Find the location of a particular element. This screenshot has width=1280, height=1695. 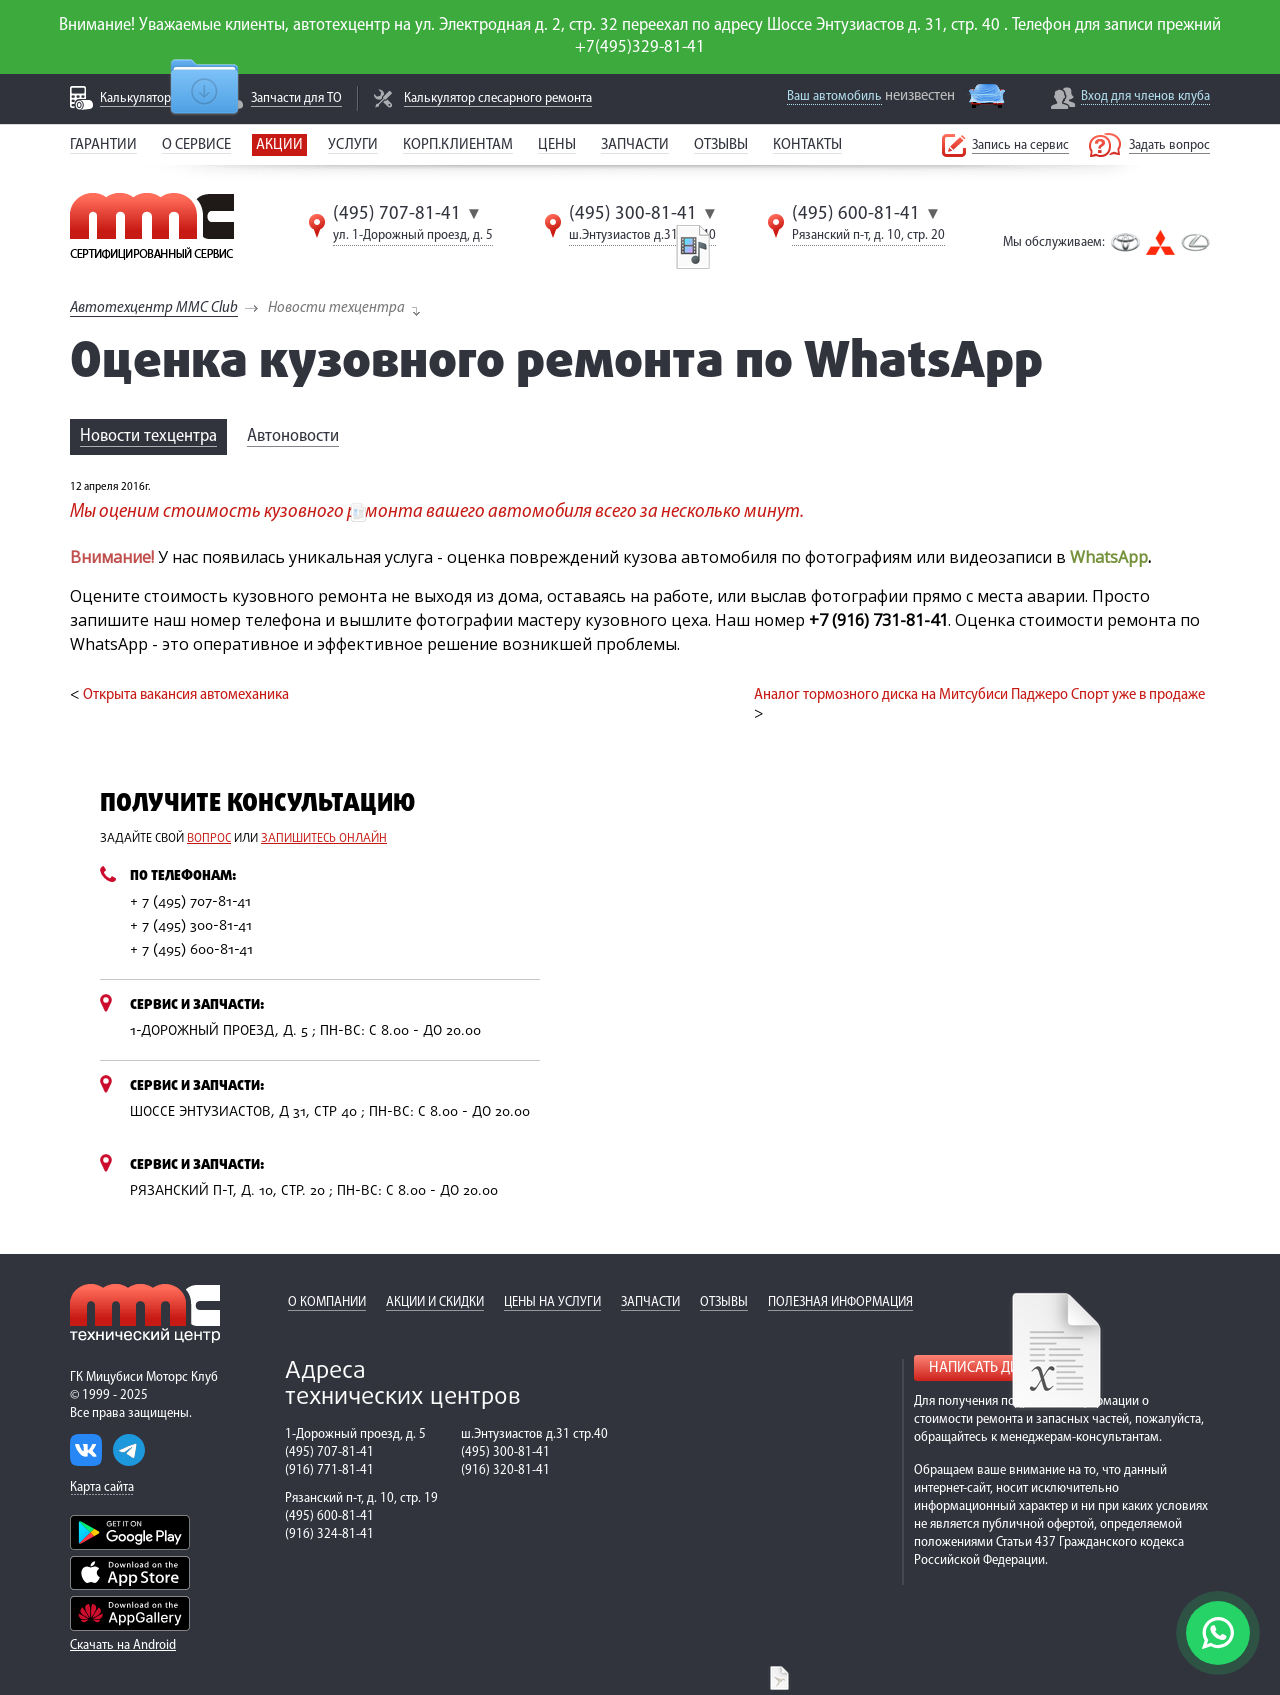

snap package file type indicator is located at coordinates (779, 1678).